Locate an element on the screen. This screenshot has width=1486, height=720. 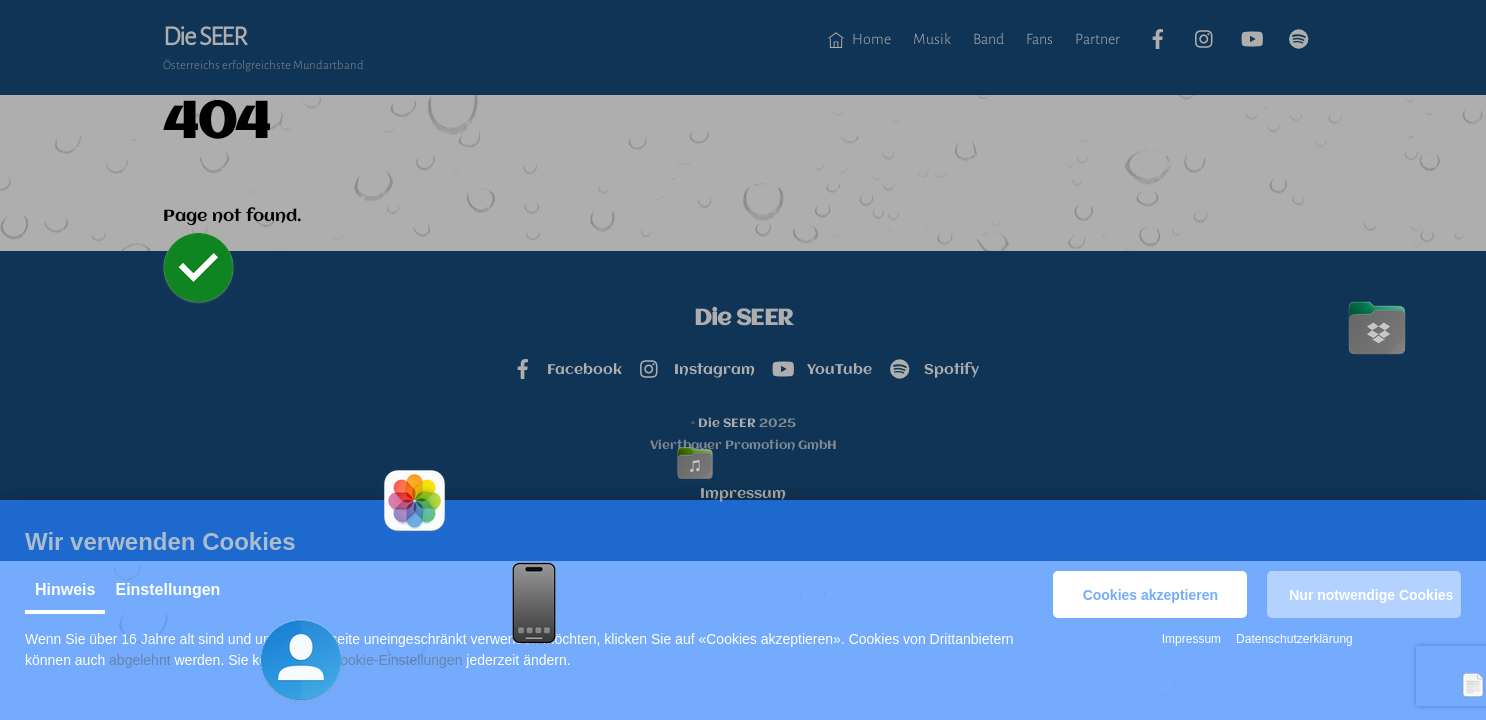
open your music folder is located at coordinates (695, 463).